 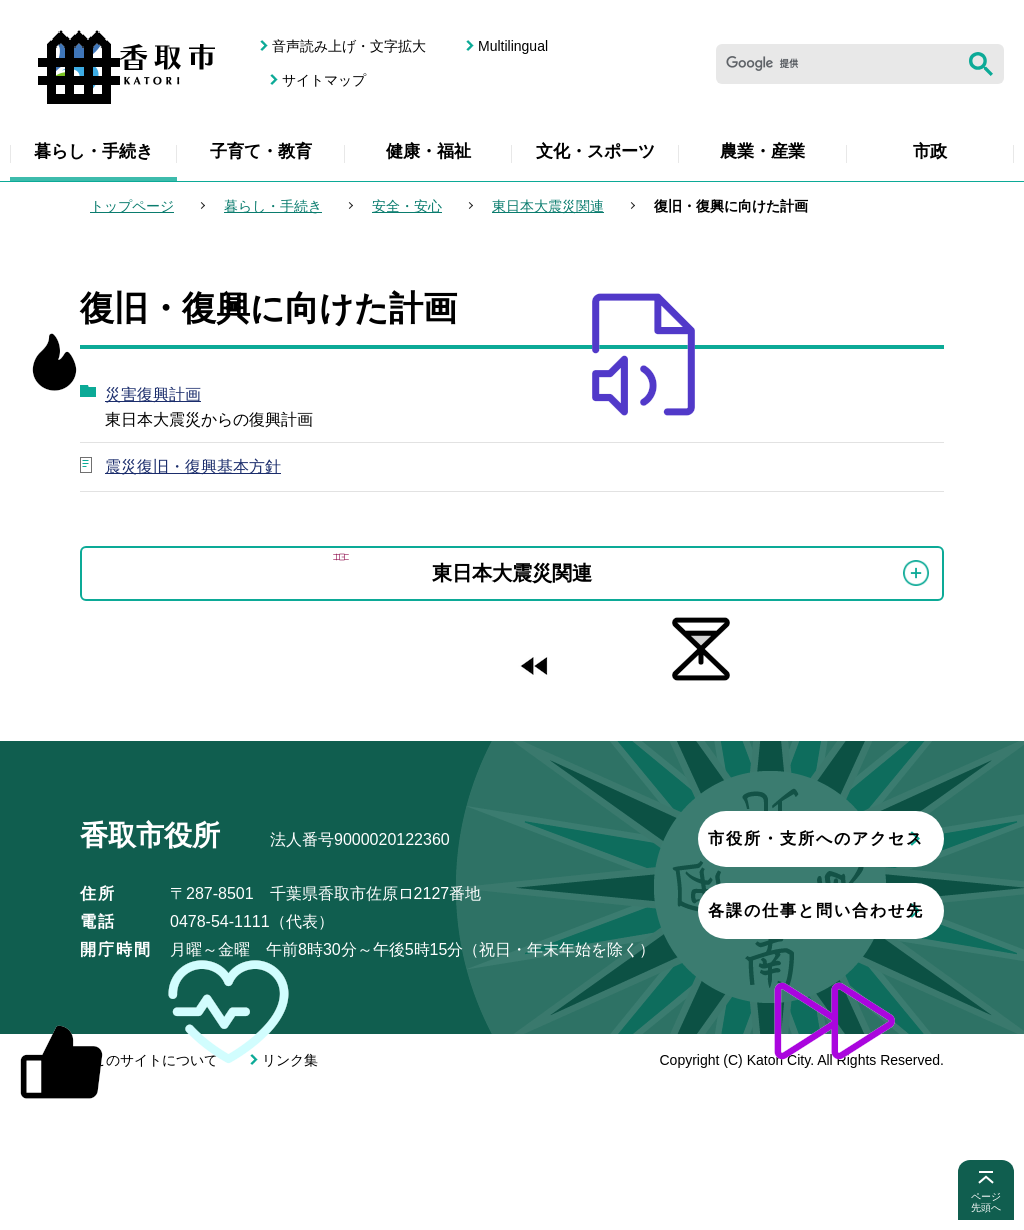 What do you see at coordinates (228, 1007) in the screenshot?
I see `view health or fitness metrics` at bounding box center [228, 1007].